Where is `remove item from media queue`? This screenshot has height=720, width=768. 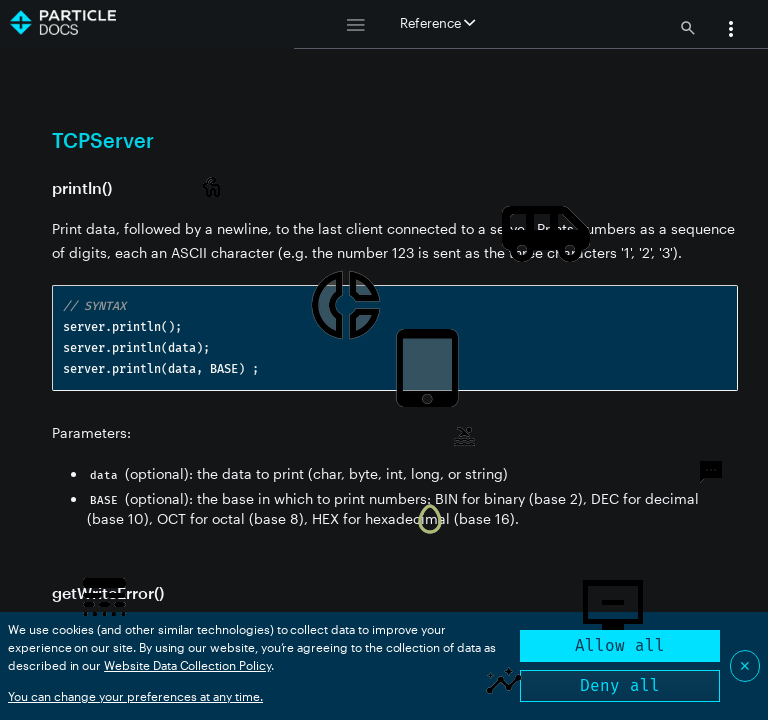 remove item from media queue is located at coordinates (613, 605).